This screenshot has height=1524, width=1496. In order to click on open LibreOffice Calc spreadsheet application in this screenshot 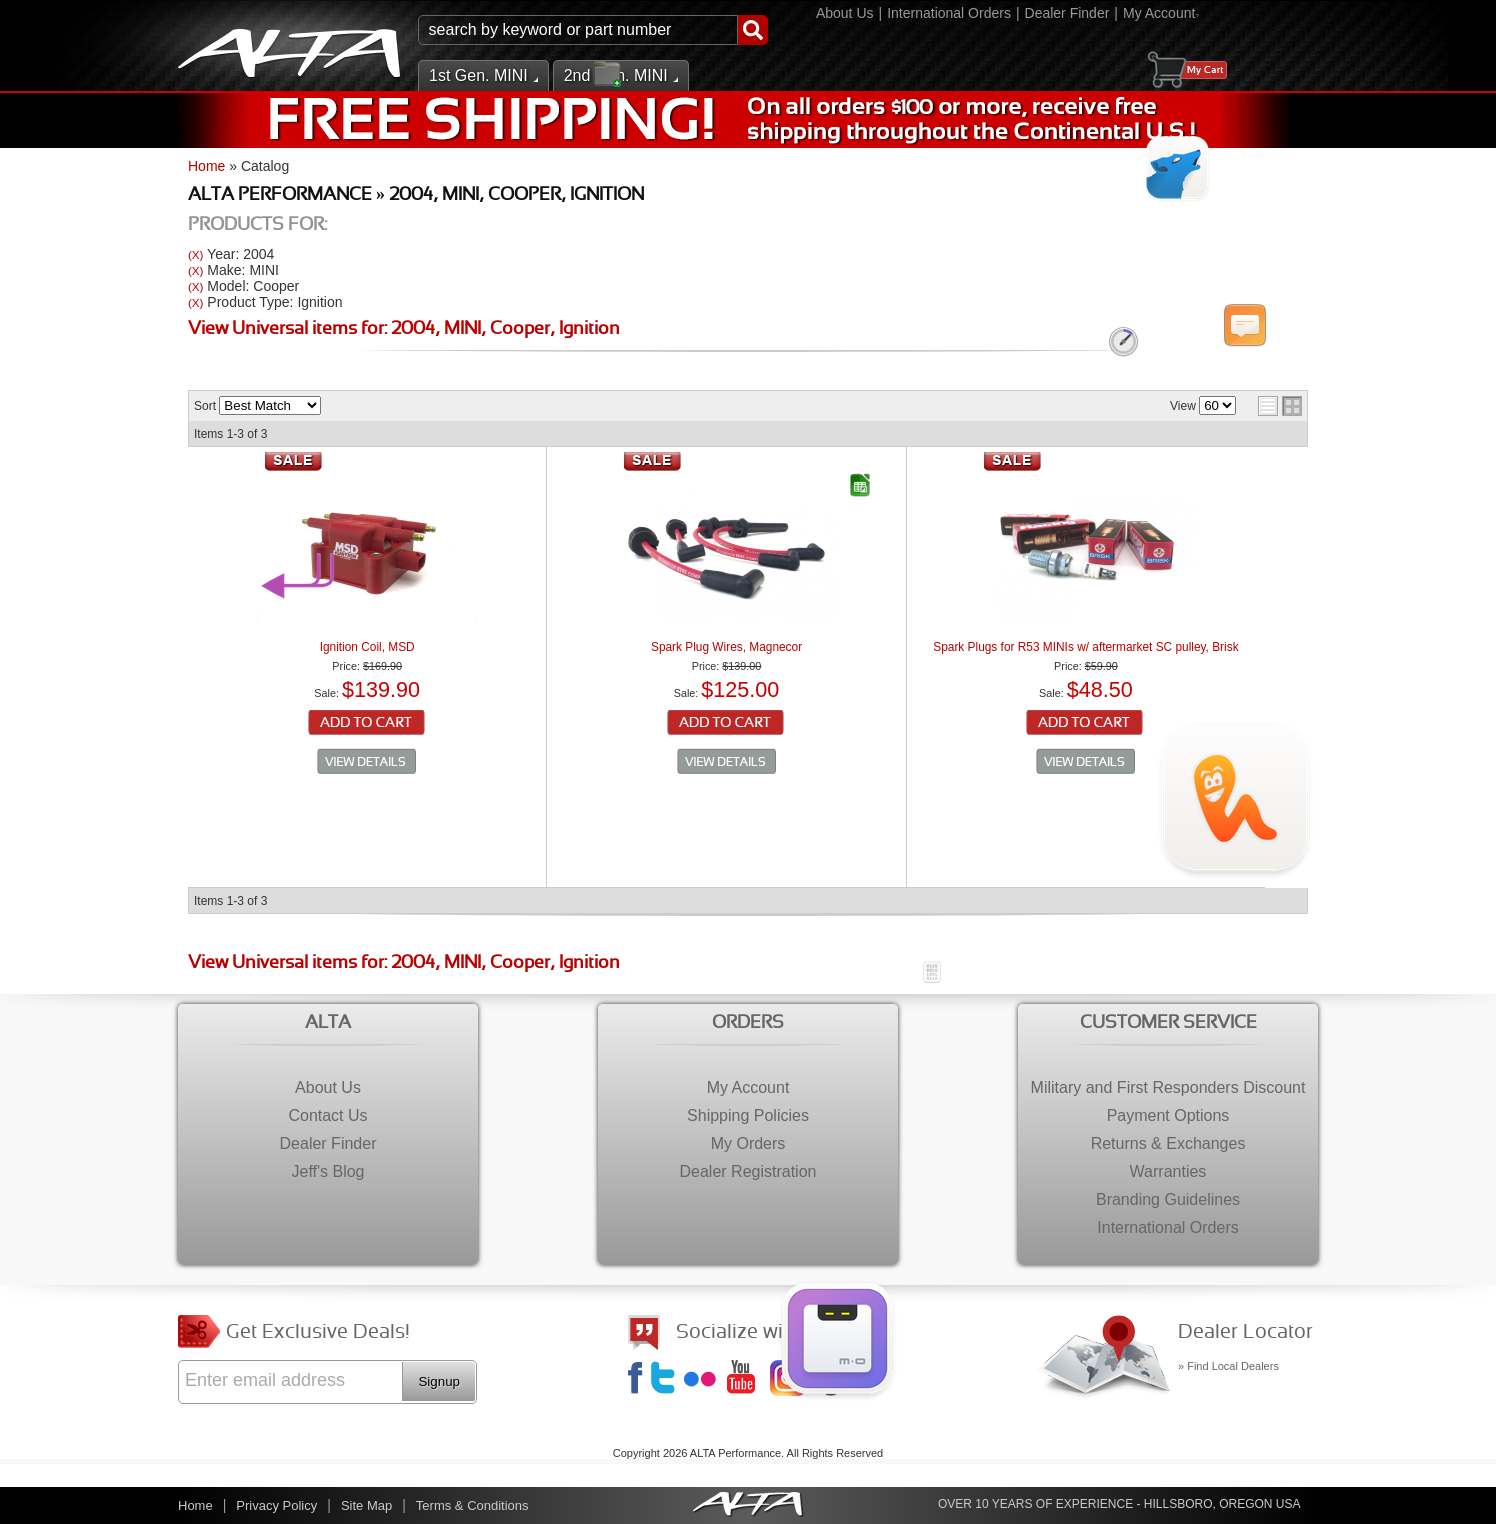, I will do `click(860, 485)`.